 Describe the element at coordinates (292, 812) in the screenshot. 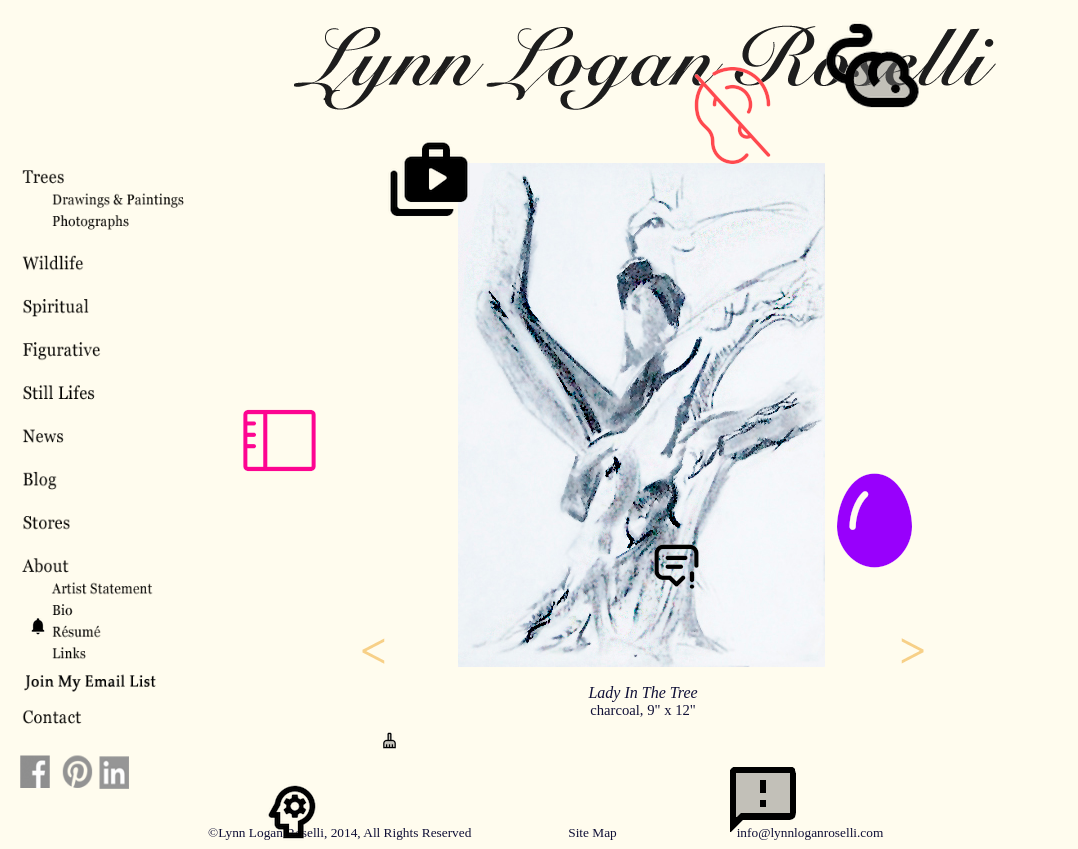

I see `access mental health or psychology features` at that location.